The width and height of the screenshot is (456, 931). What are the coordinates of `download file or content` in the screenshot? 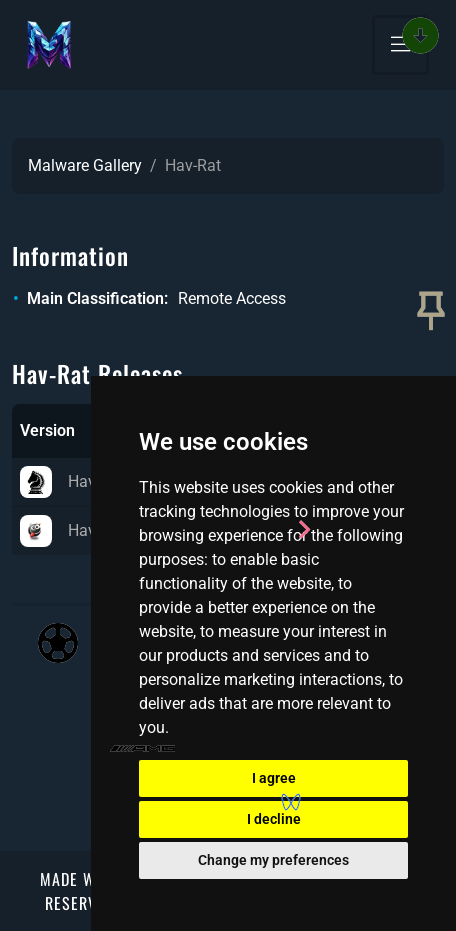 It's located at (420, 35).